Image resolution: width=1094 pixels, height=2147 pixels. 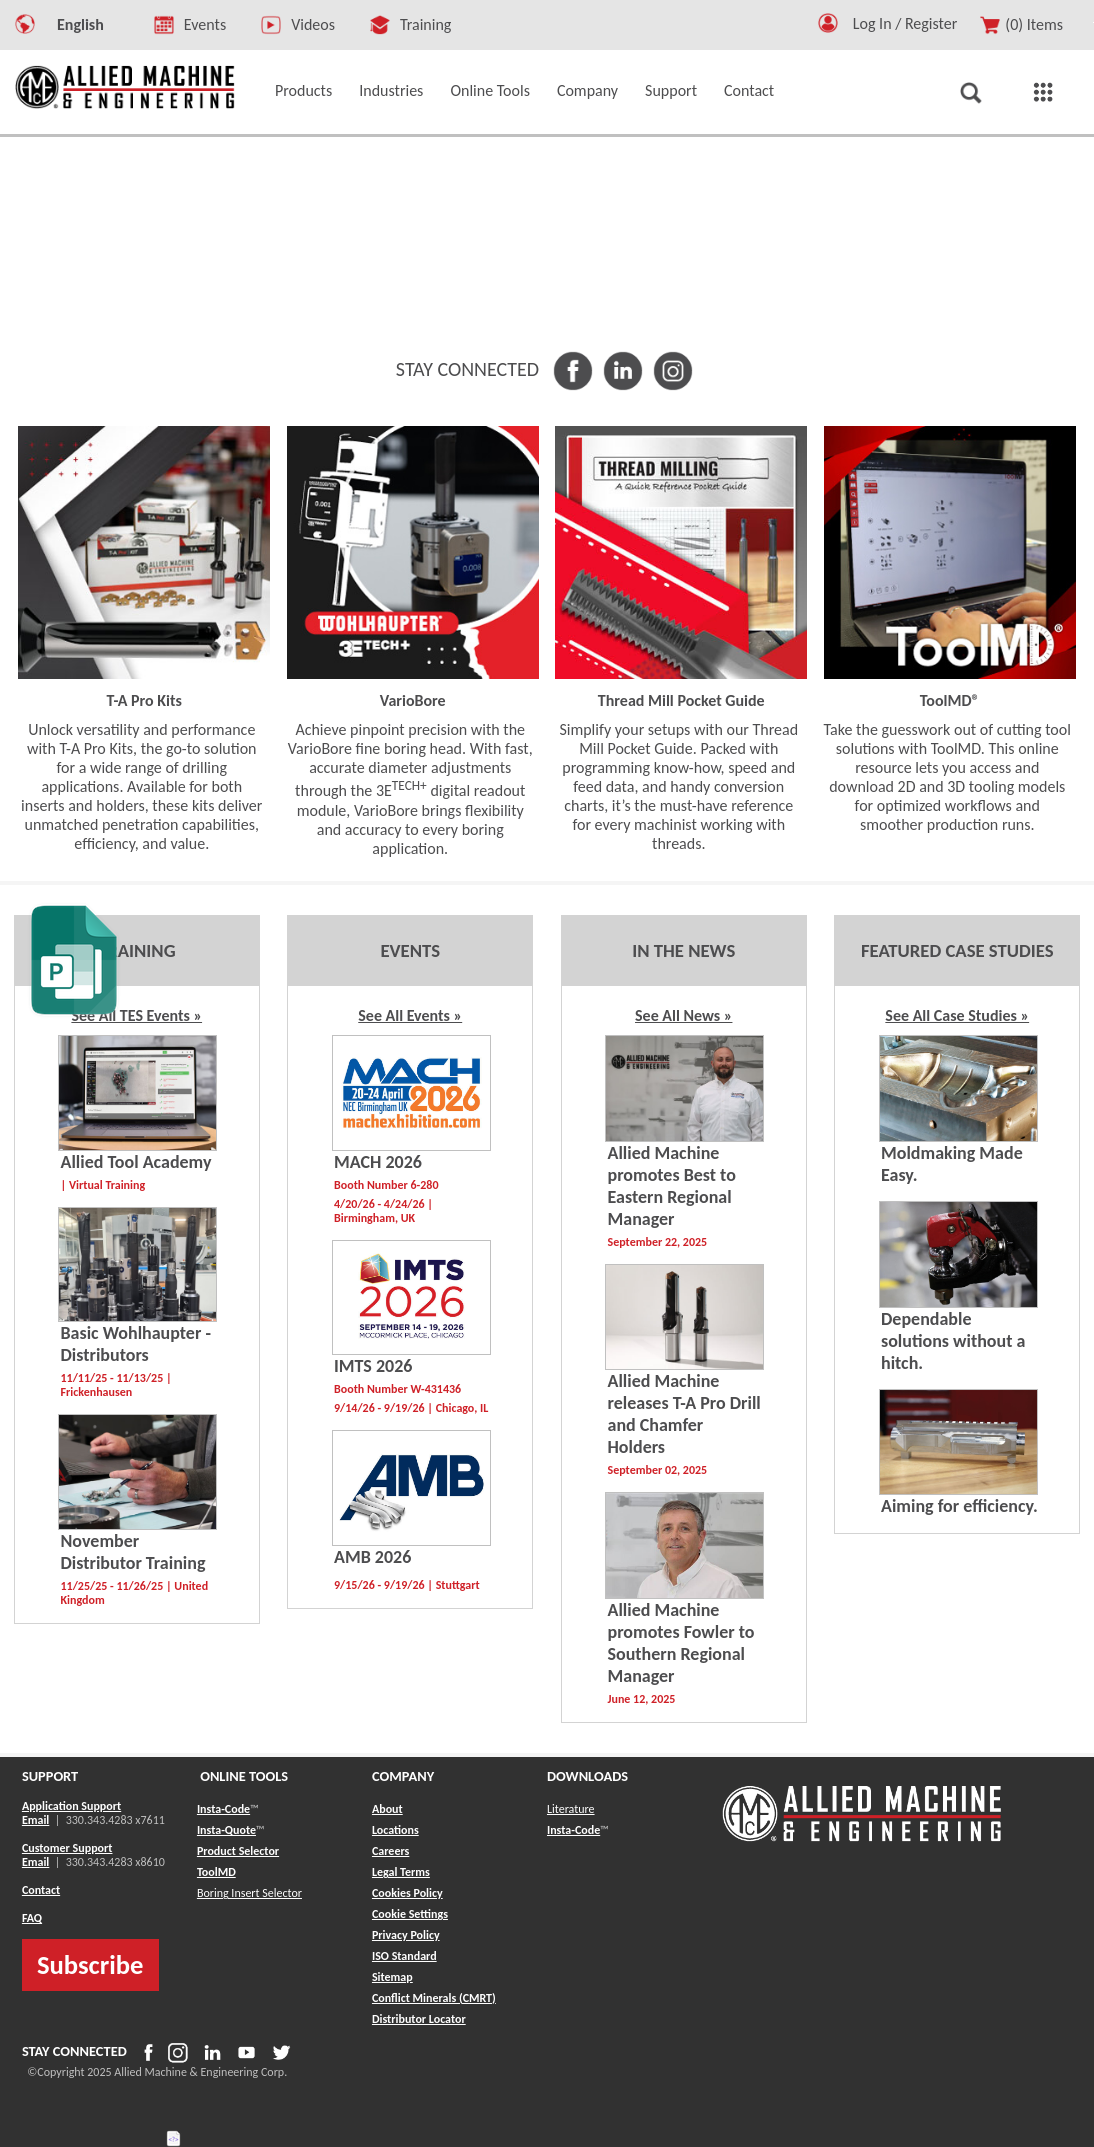 What do you see at coordinates (74, 960) in the screenshot?
I see `microsoft publisher document file` at bounding box center [74, 960].